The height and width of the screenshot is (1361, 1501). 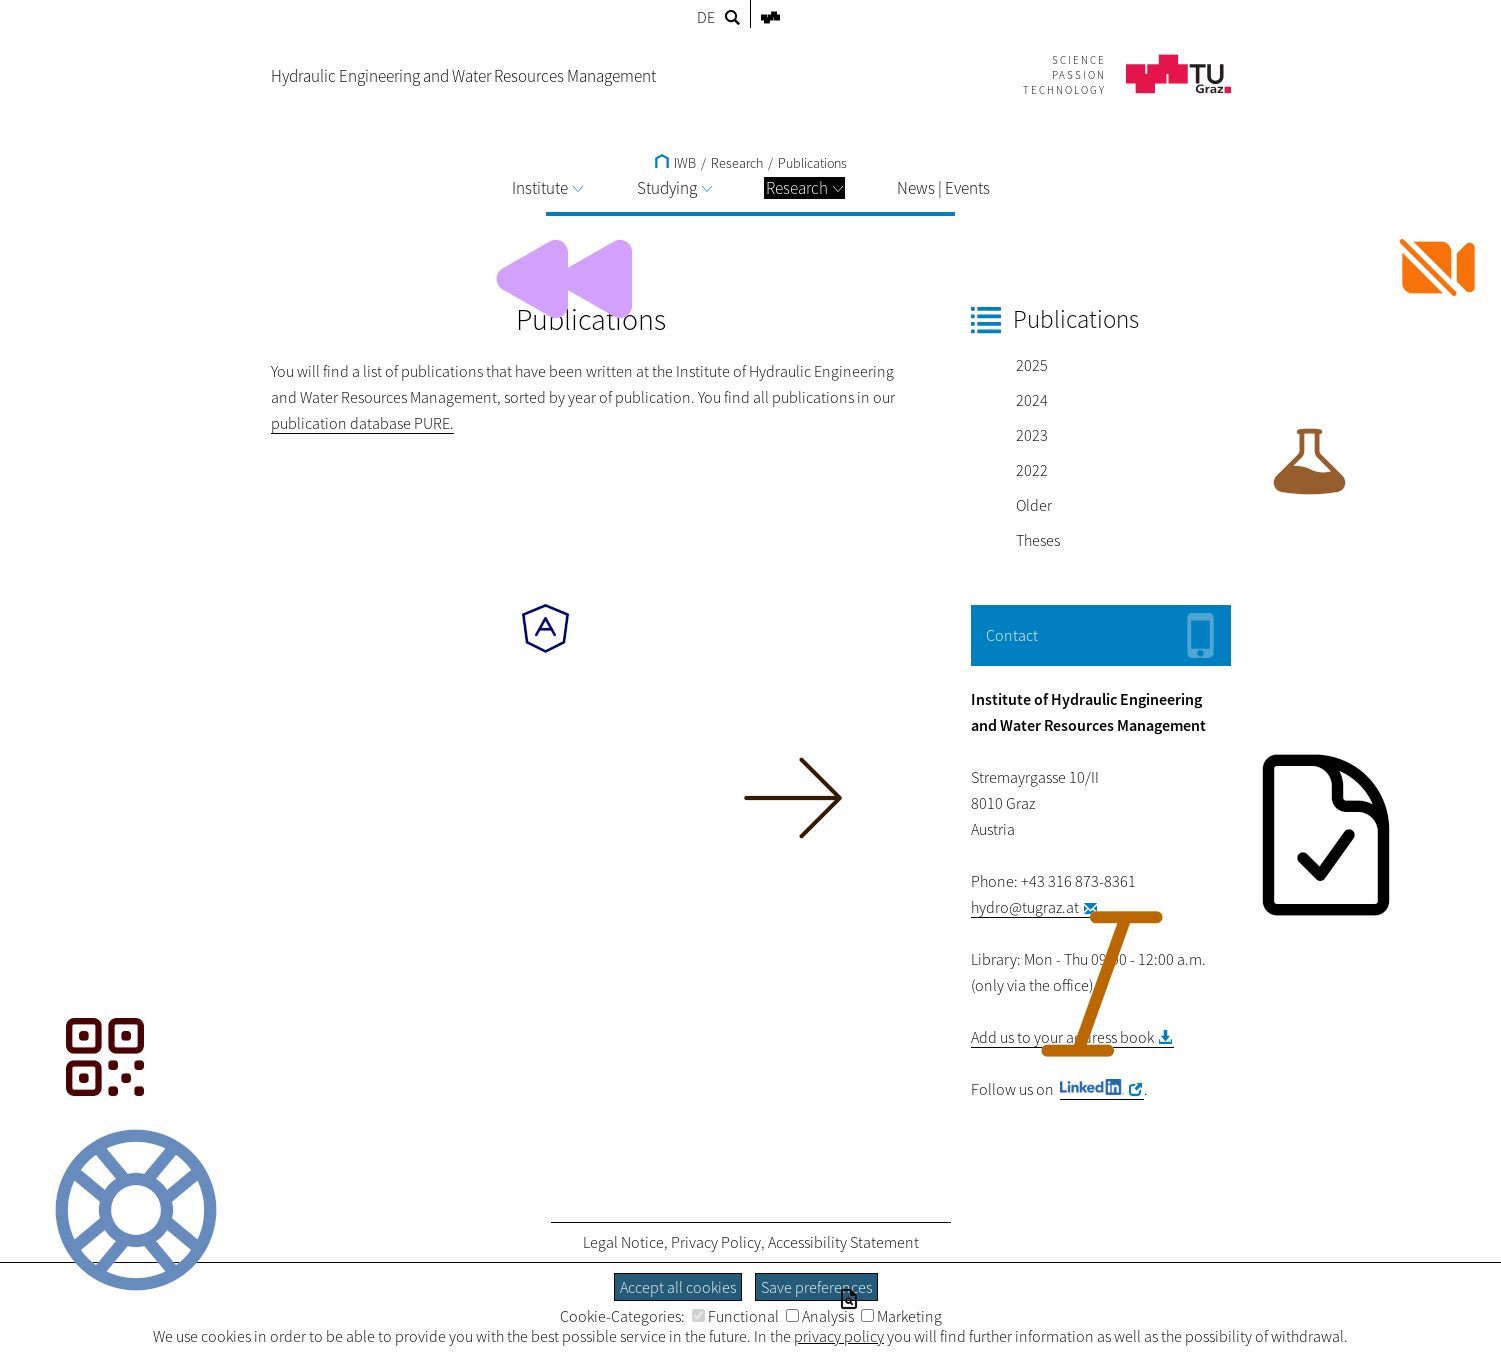 What do you see at coordinates (136, 1210) in the screenshot?
I see `access help or support` at bounding box center [136, 1210].